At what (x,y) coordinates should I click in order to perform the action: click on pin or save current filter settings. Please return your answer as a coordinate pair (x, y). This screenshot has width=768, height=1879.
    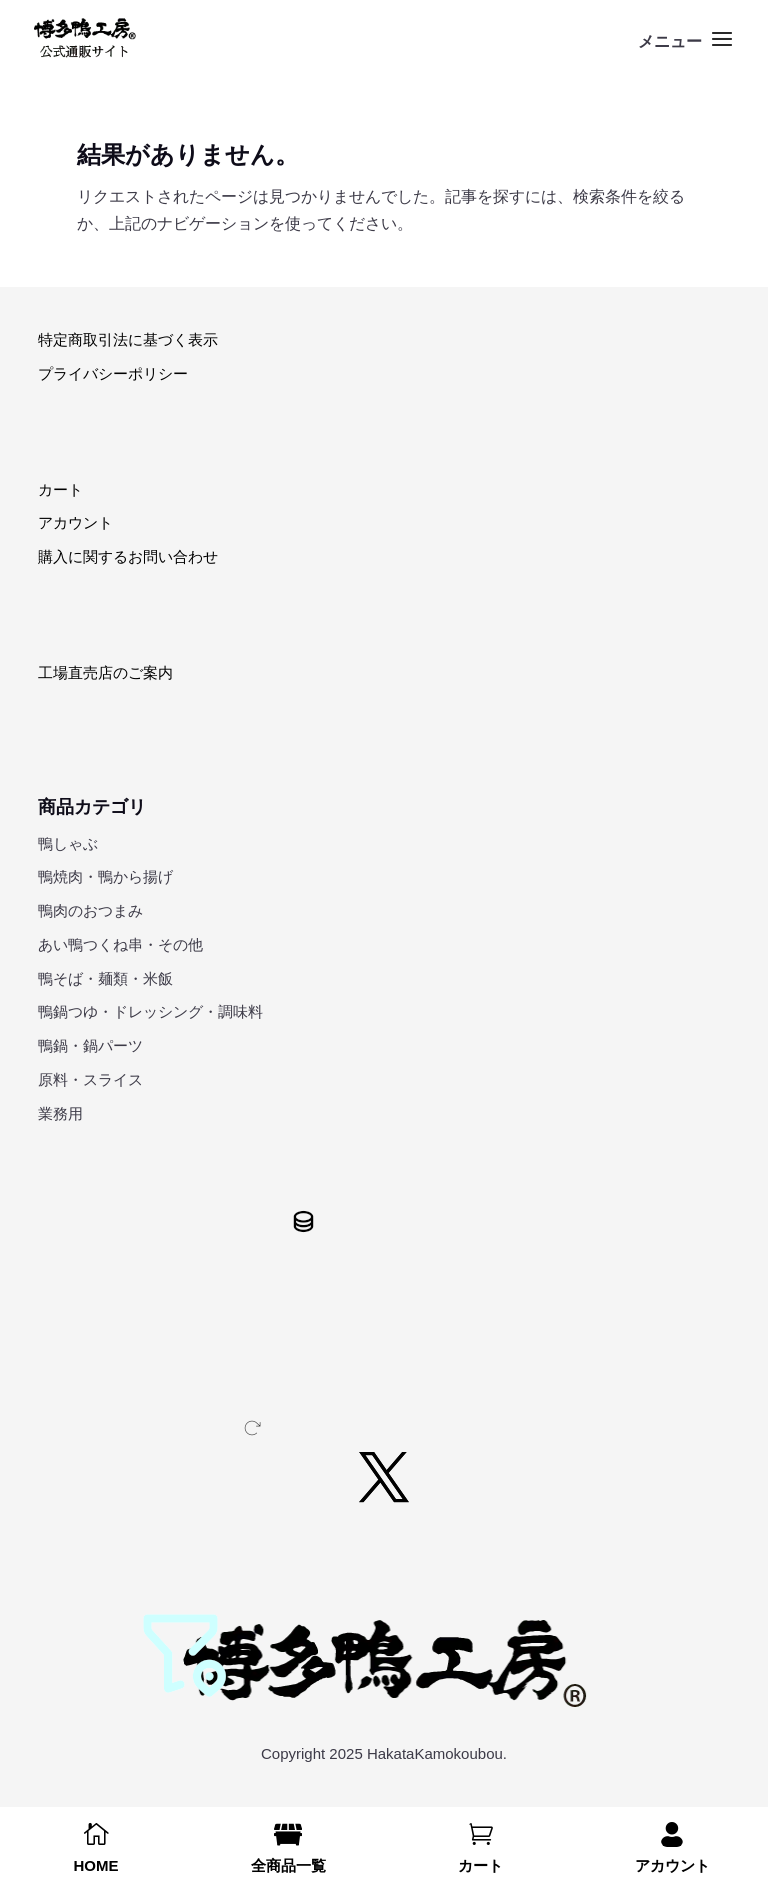
    Looking at the image, I should click on (180, 1651).